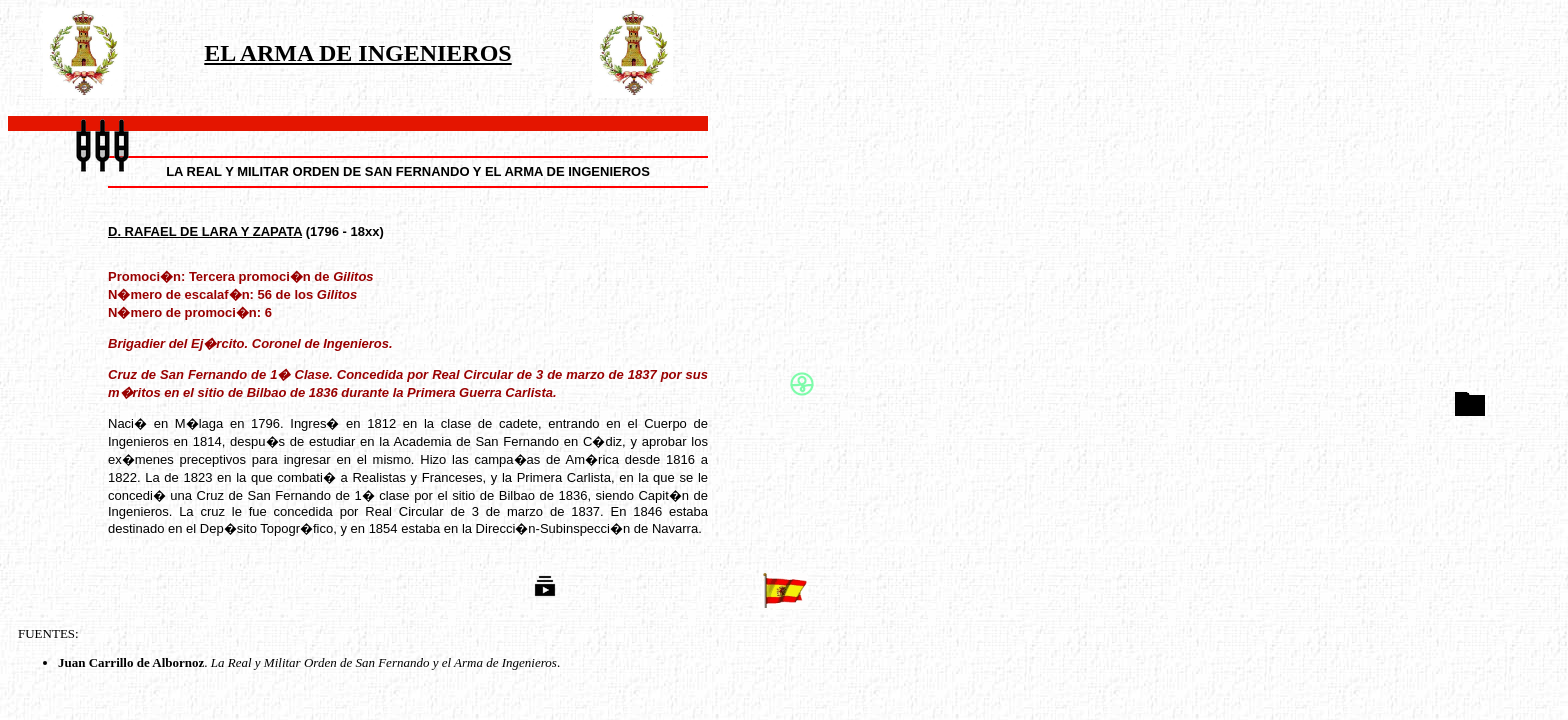 The width and height of the screenshot is (1568, 720). What do you see at coordinates (802, 384) in the screenshot?
I see `visit couchsurfing website or app` at bounding box center [802, 384].